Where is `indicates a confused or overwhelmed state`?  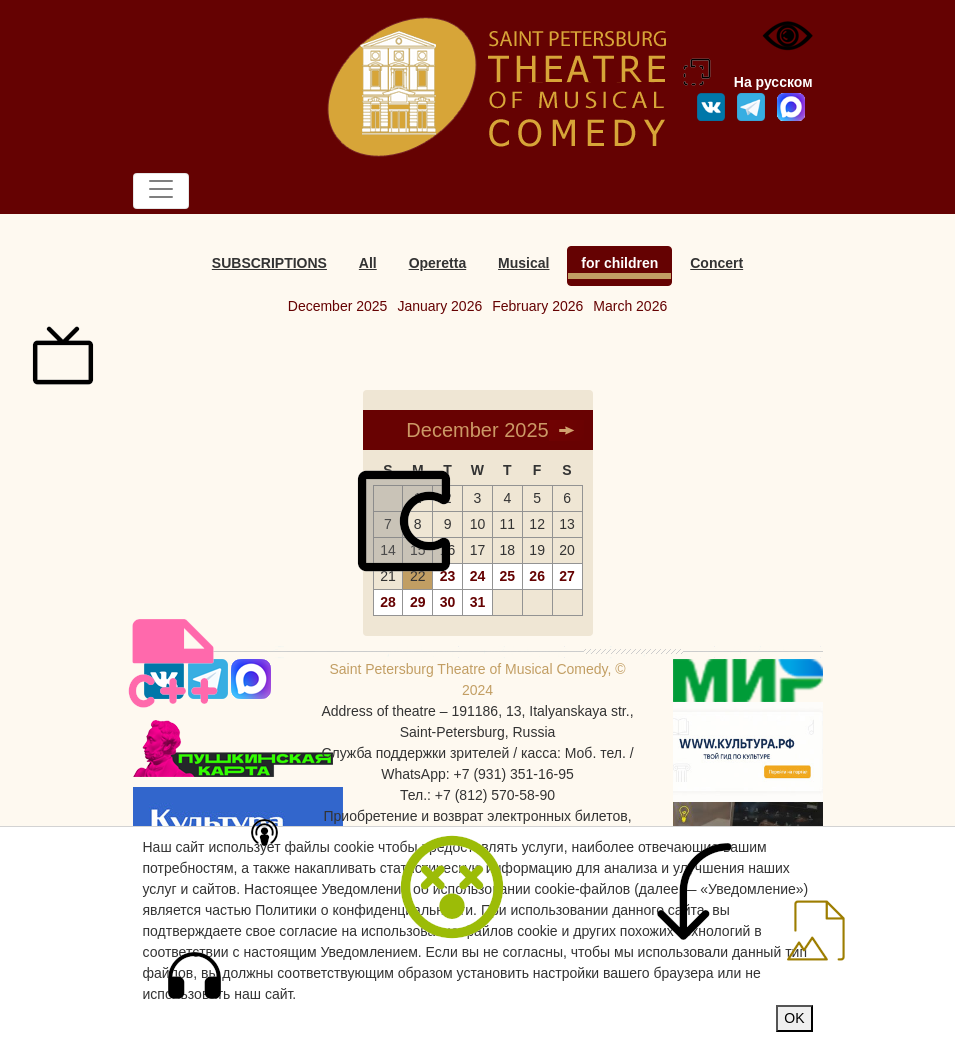
indicates a confused or overwhelmed state is located at coordinates (452, 887).